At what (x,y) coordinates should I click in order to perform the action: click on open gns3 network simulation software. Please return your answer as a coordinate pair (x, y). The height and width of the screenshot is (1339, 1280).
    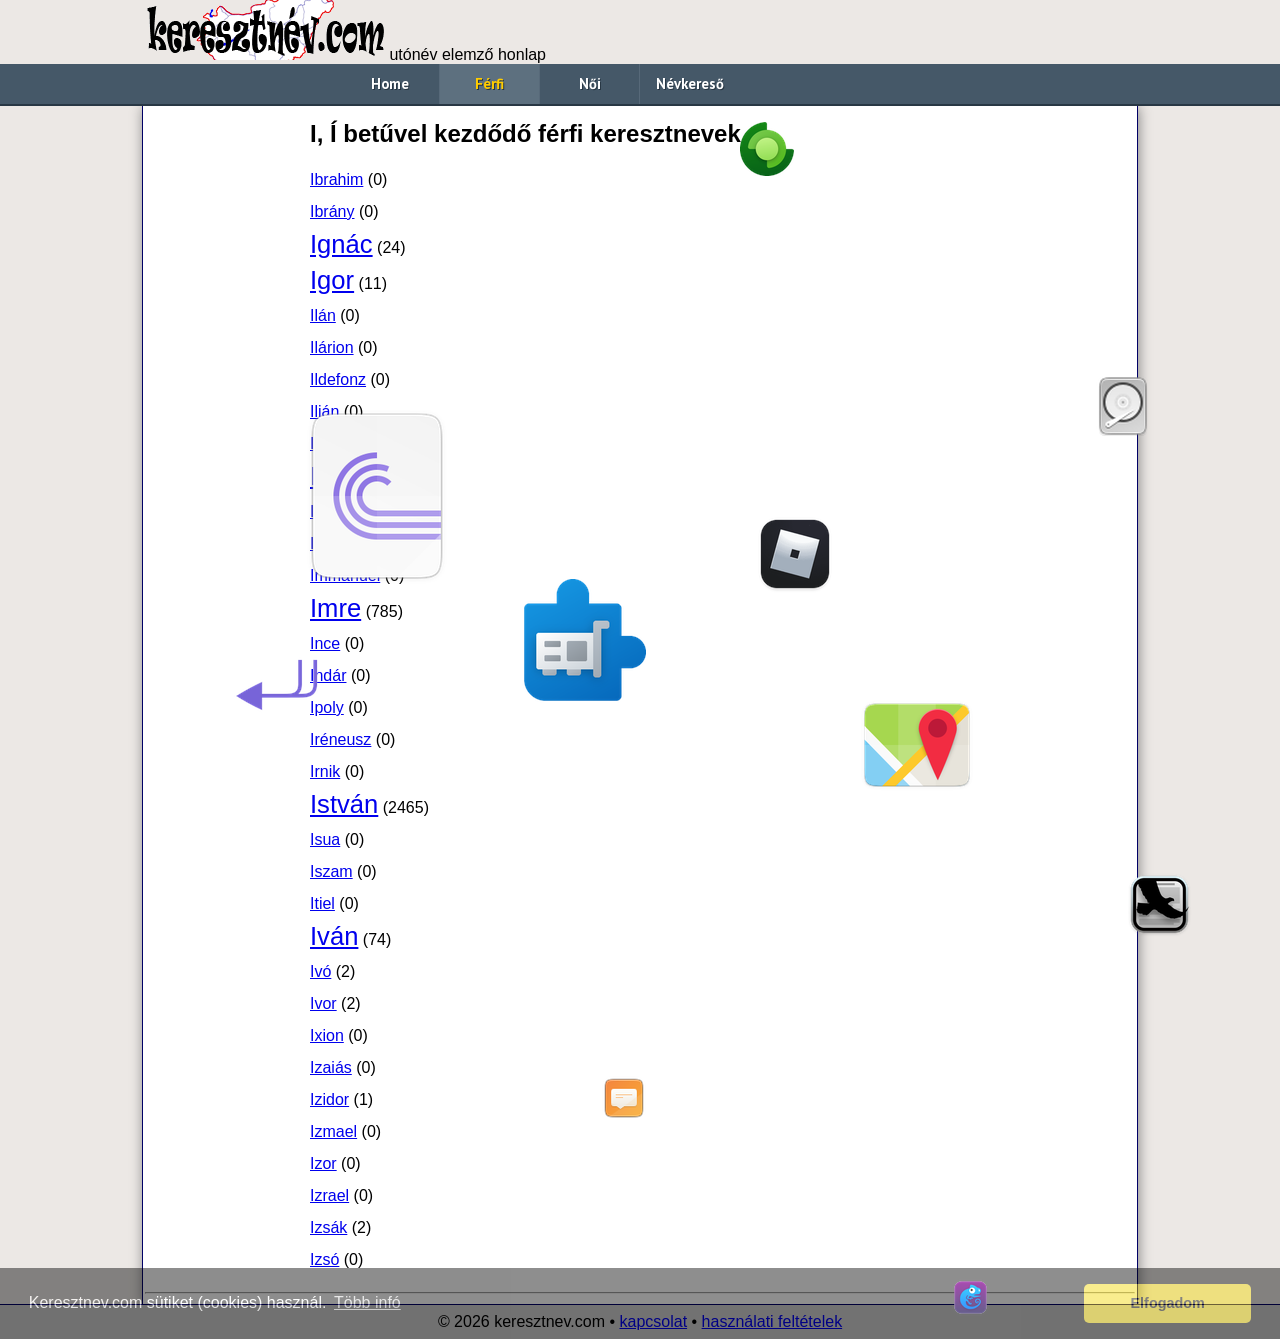
    Looking at the image, I should click on (970, 1297).